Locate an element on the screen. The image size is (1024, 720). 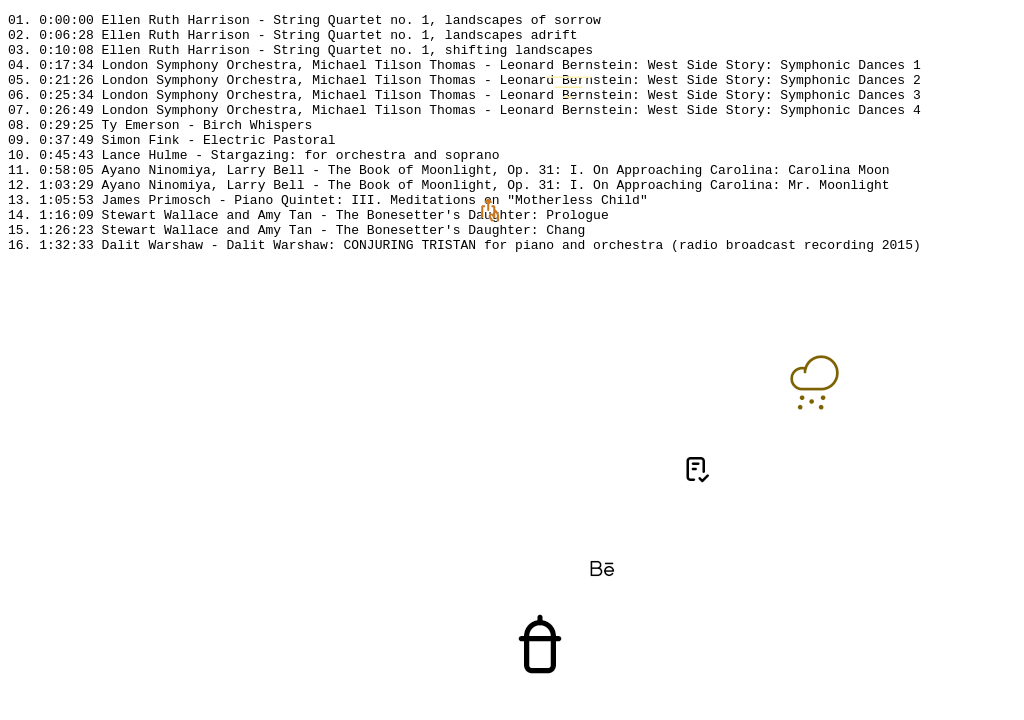
filter or sort content is located at coordinates (568, 85).